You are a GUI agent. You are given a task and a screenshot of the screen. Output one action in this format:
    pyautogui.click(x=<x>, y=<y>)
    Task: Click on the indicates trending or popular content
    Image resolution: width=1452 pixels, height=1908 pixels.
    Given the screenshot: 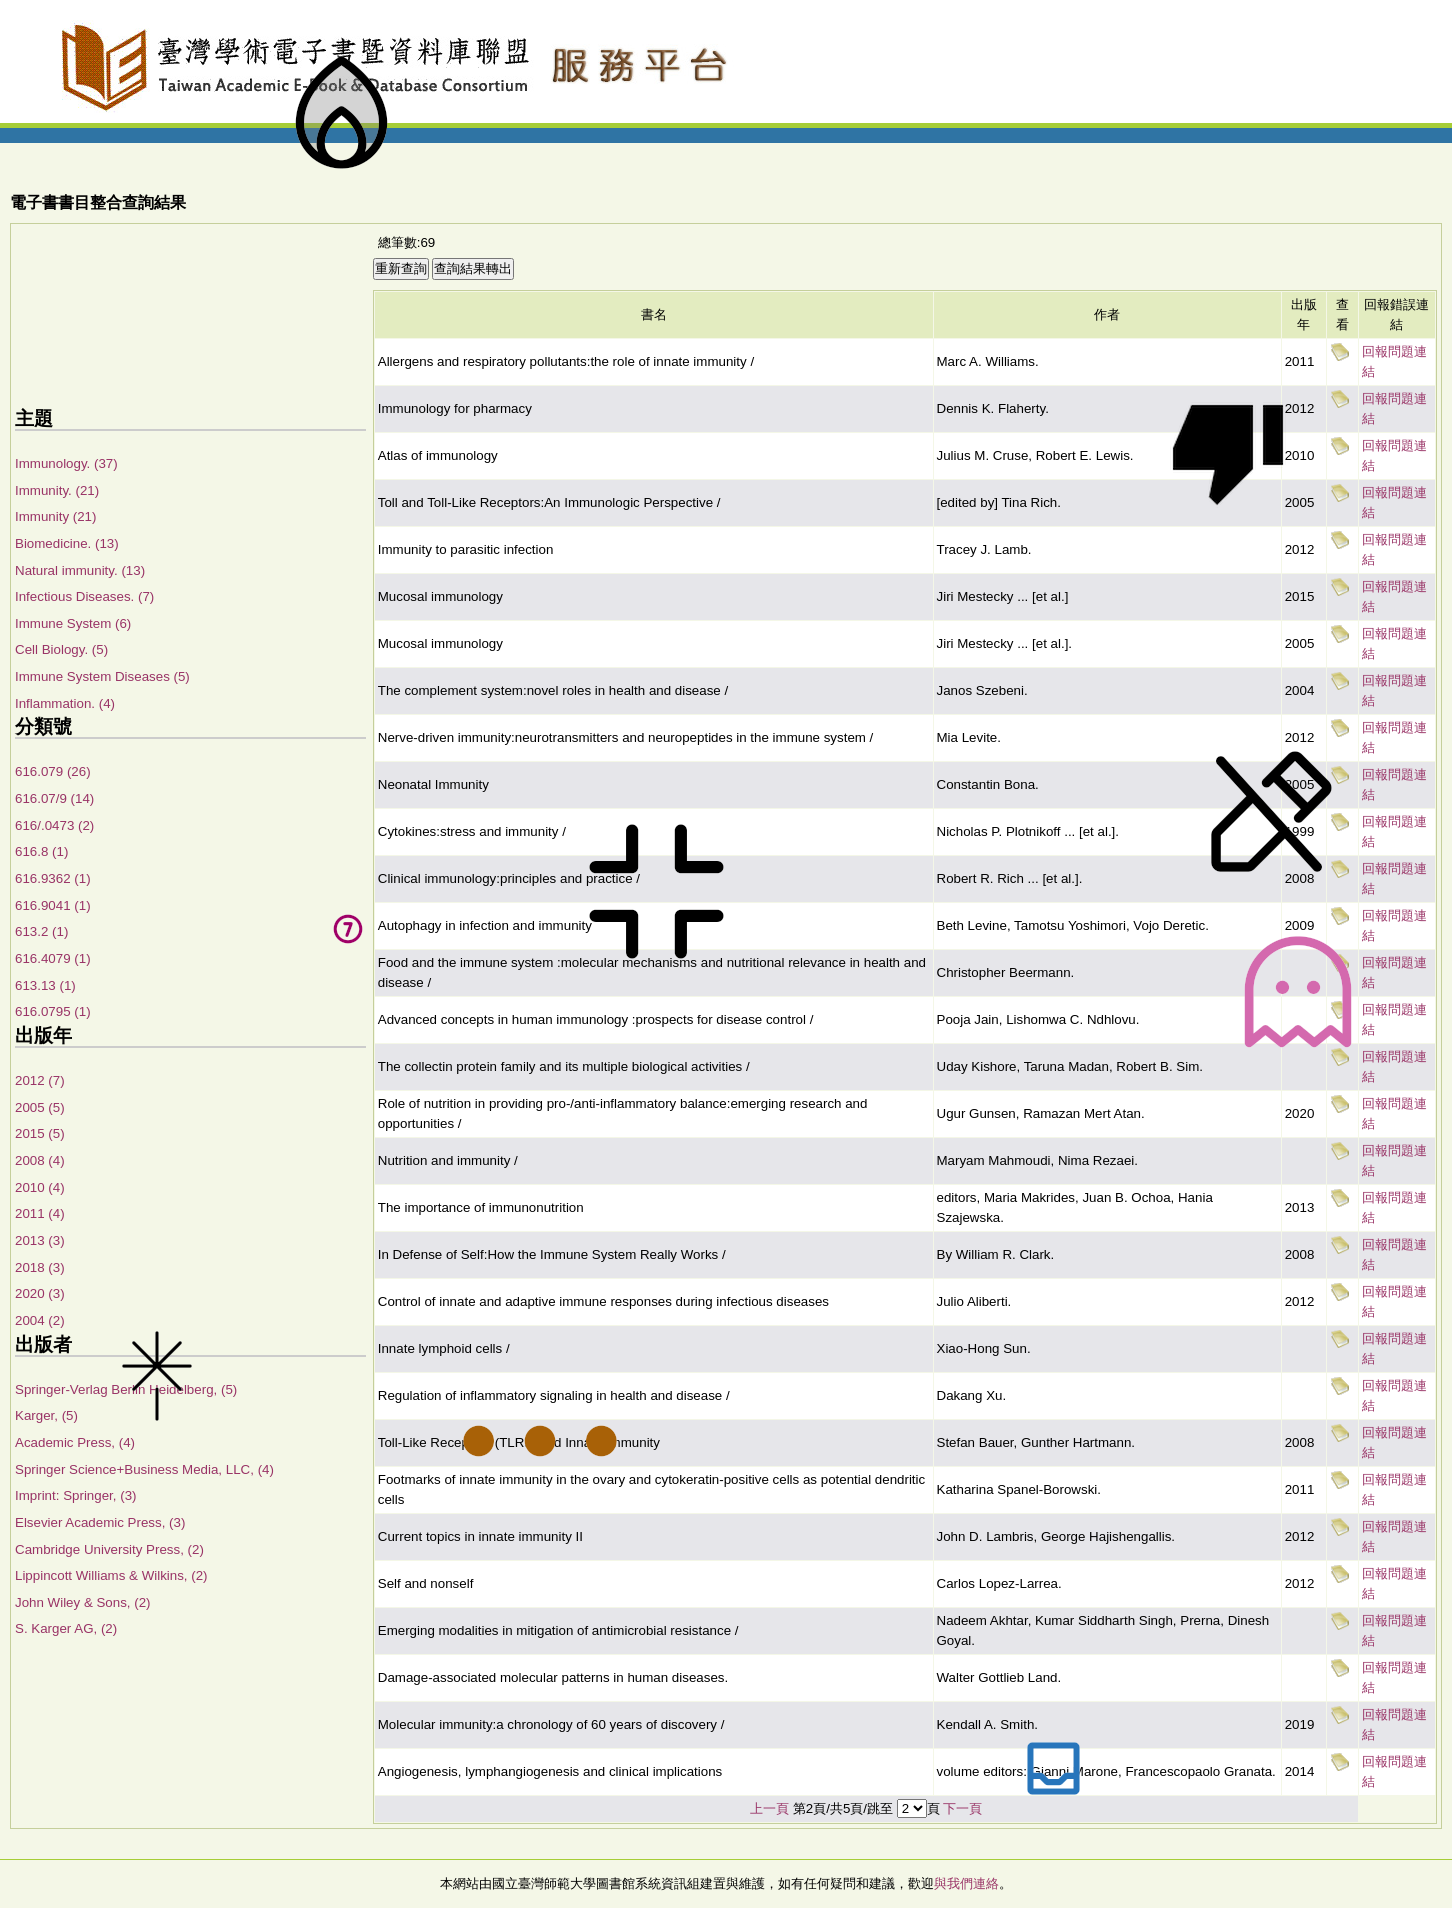 What is the action you would take?
    pyautogui.click(x=341, y=114)
    